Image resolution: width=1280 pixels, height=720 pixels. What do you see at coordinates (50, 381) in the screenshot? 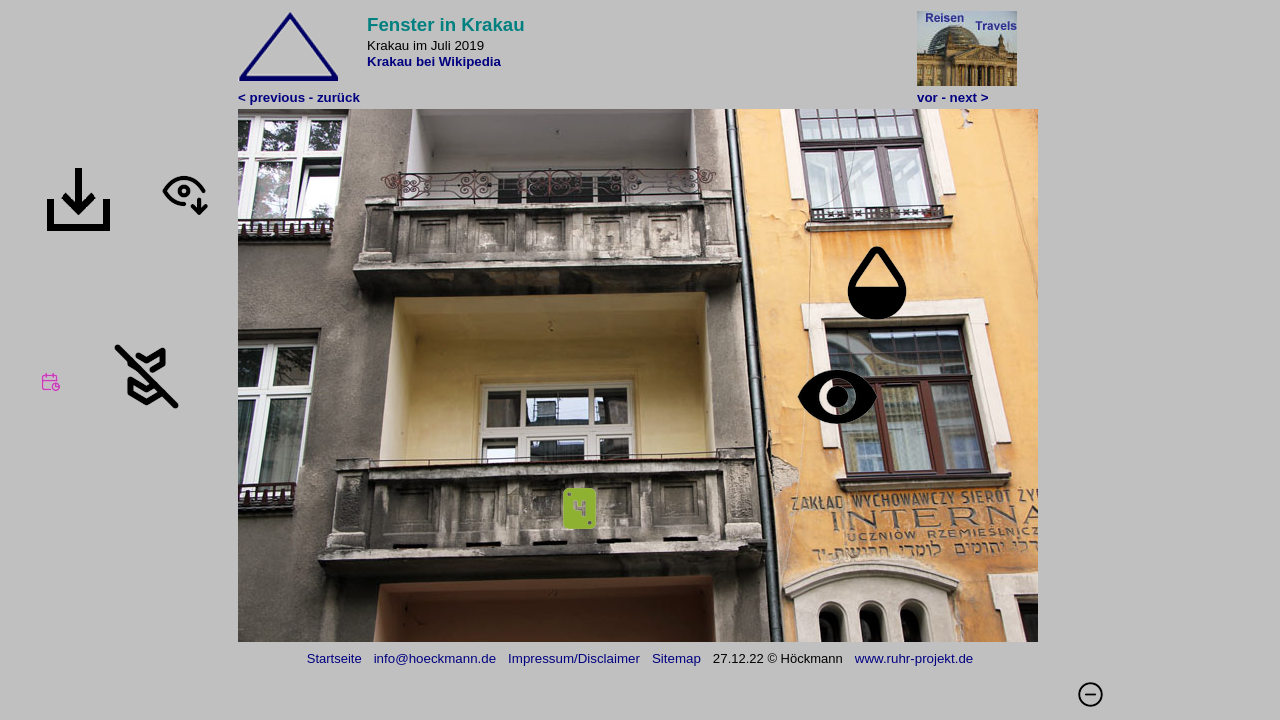
I see `view calendar analytics and statistics` at bounding box center [50, 381].